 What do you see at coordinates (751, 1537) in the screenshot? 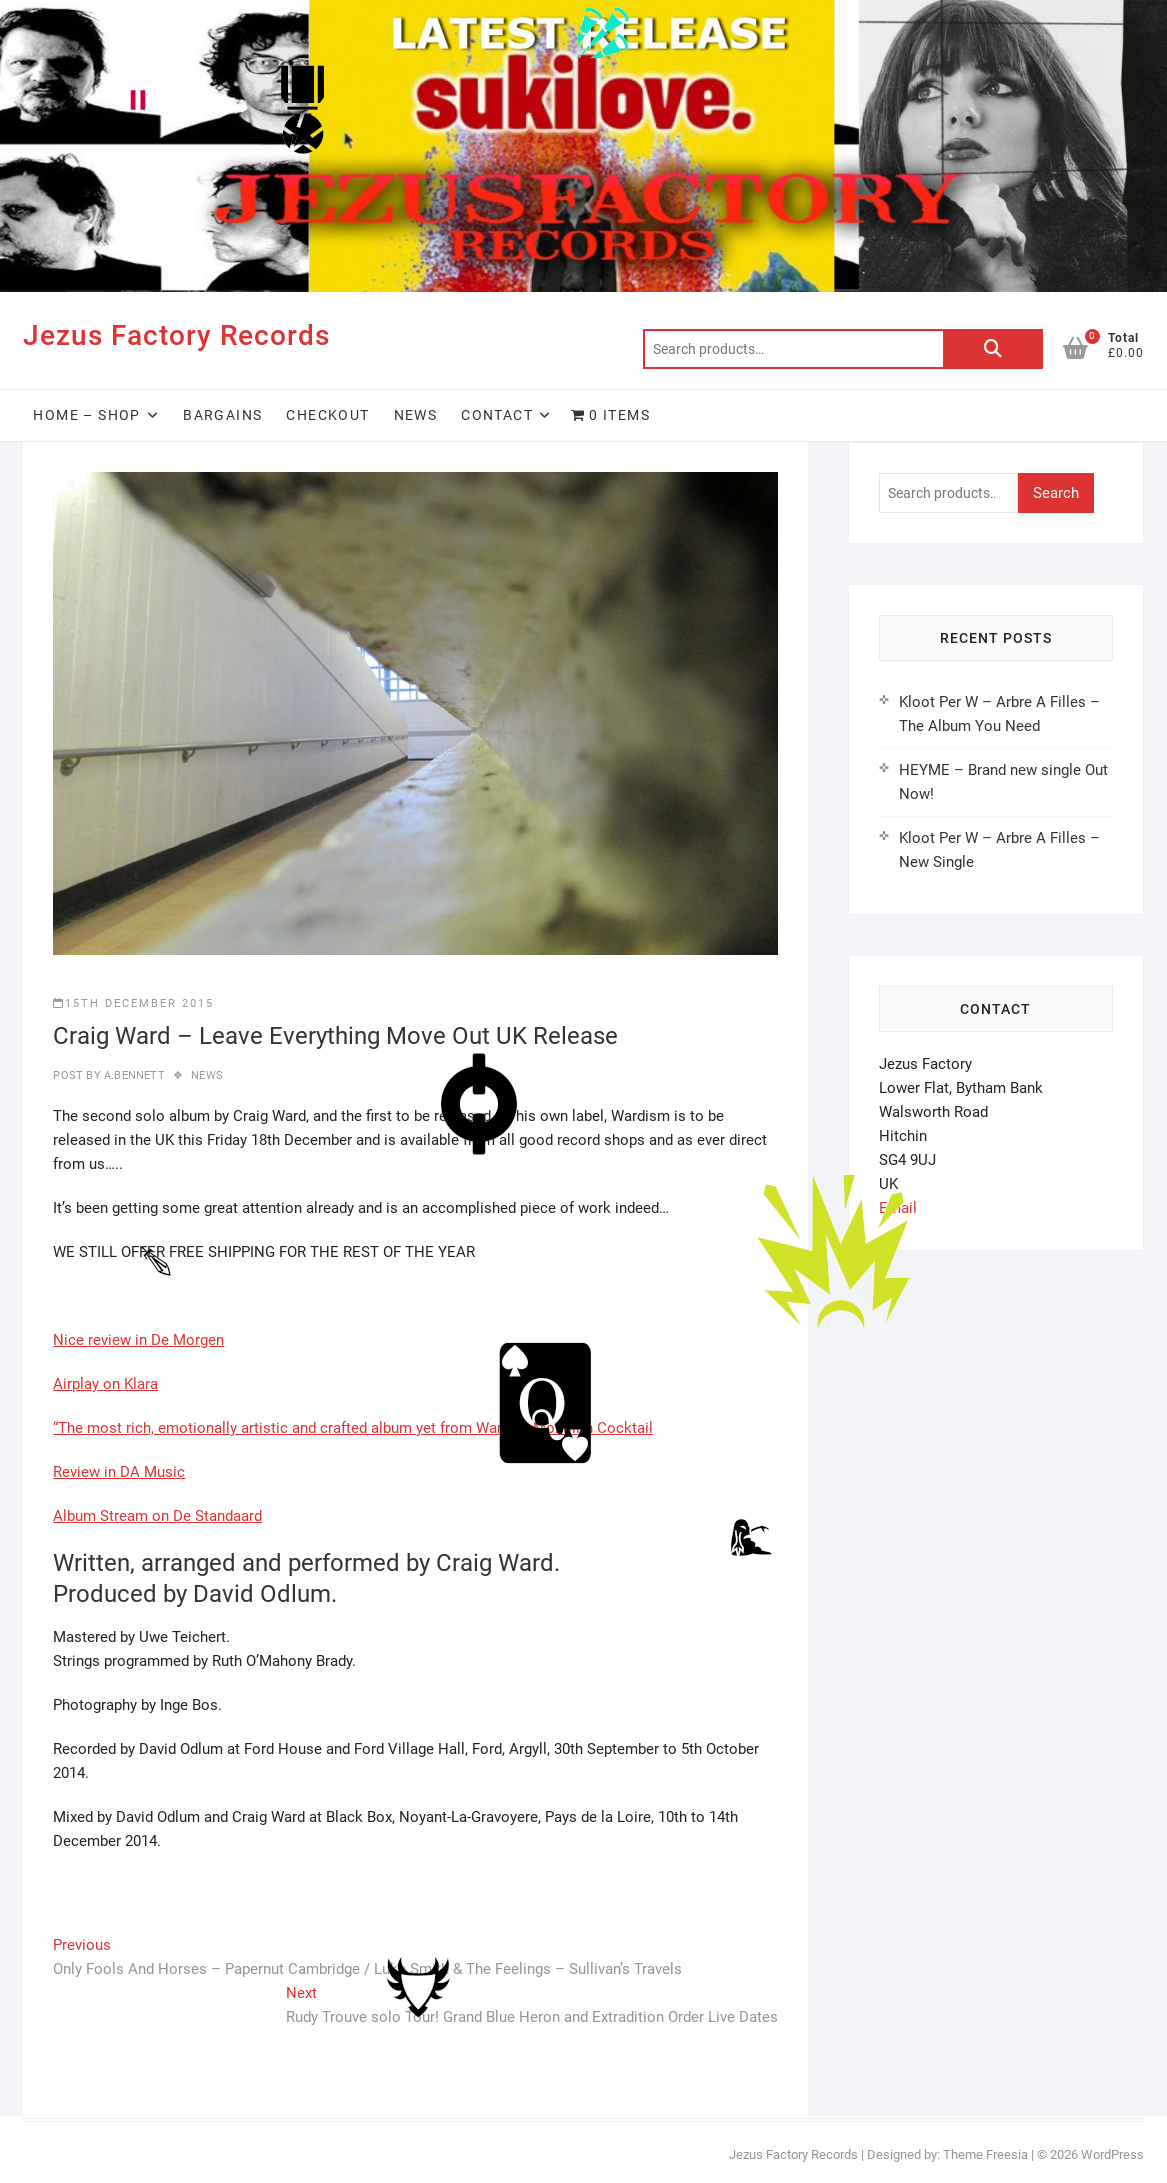
I see `slug creature enemy in a game interface` at bounding box center [751, 1537].